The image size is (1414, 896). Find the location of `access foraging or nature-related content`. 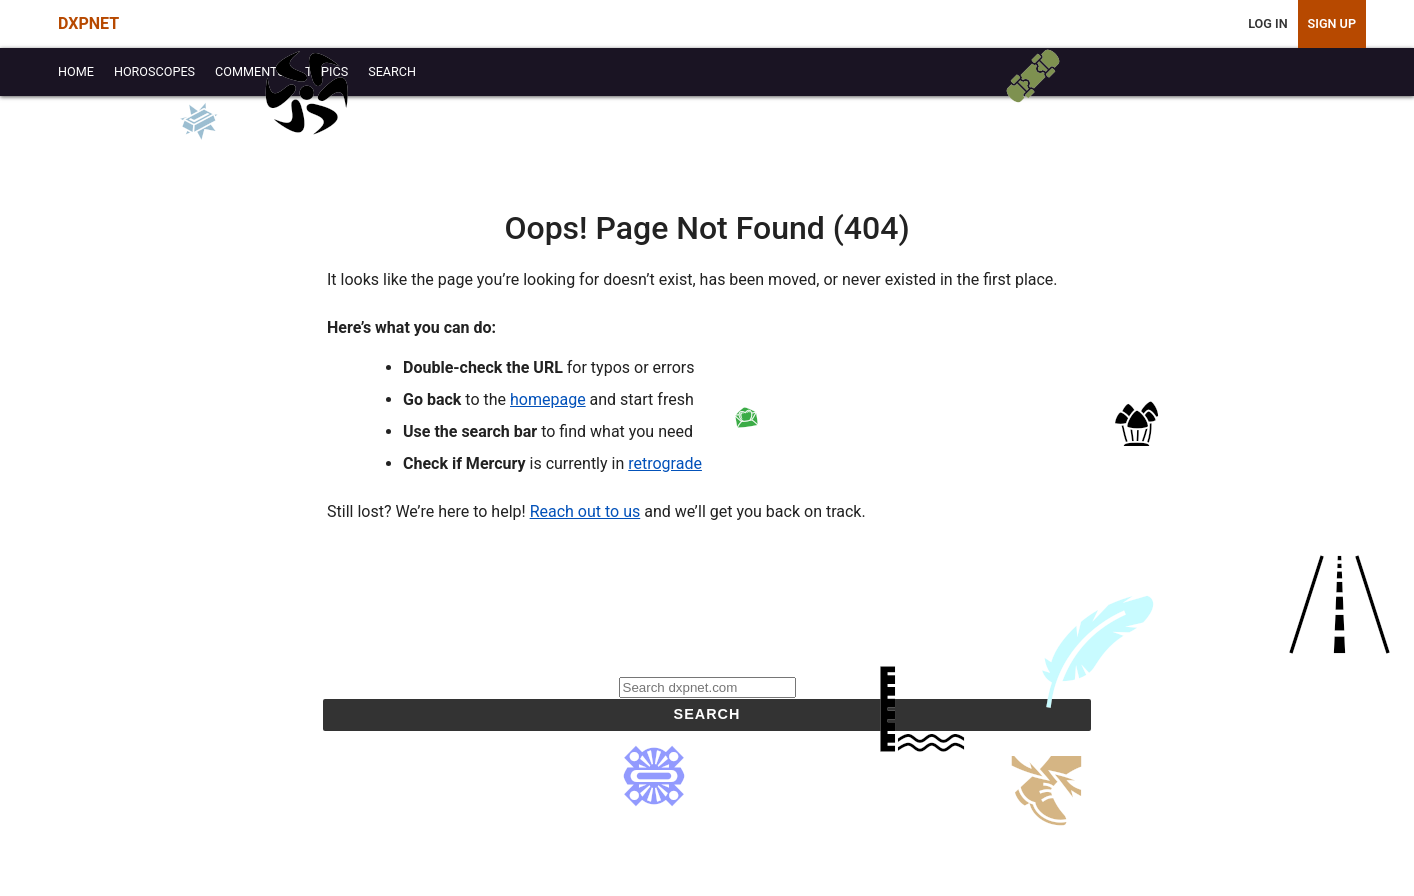

access foraging or nature-related content is located at coordinates (1136, 423).